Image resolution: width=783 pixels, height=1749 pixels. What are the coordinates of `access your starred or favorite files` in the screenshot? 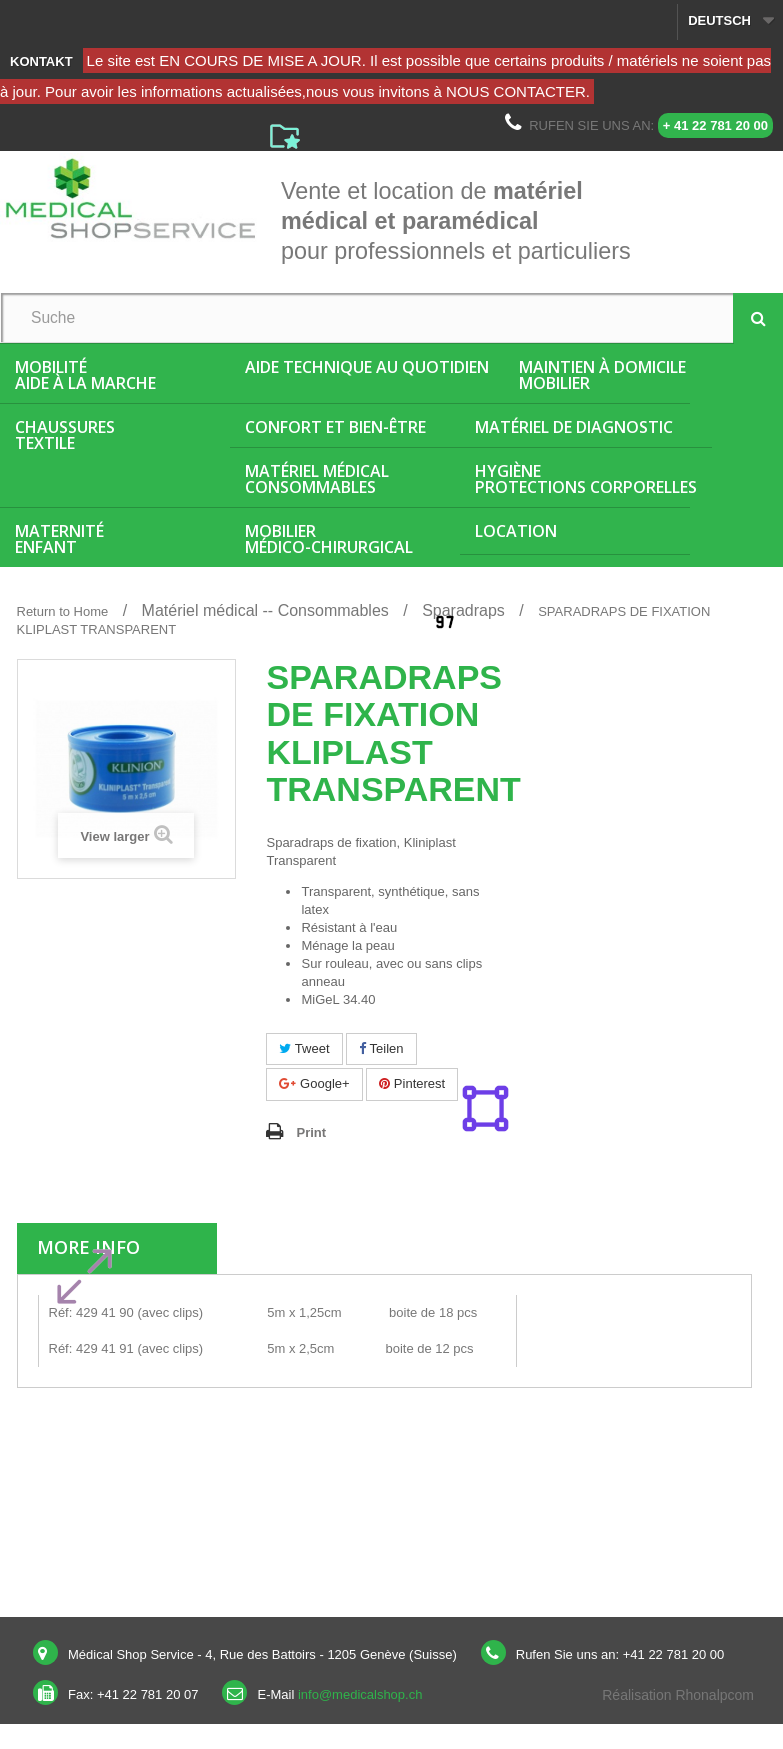 It's located at (284, 135).